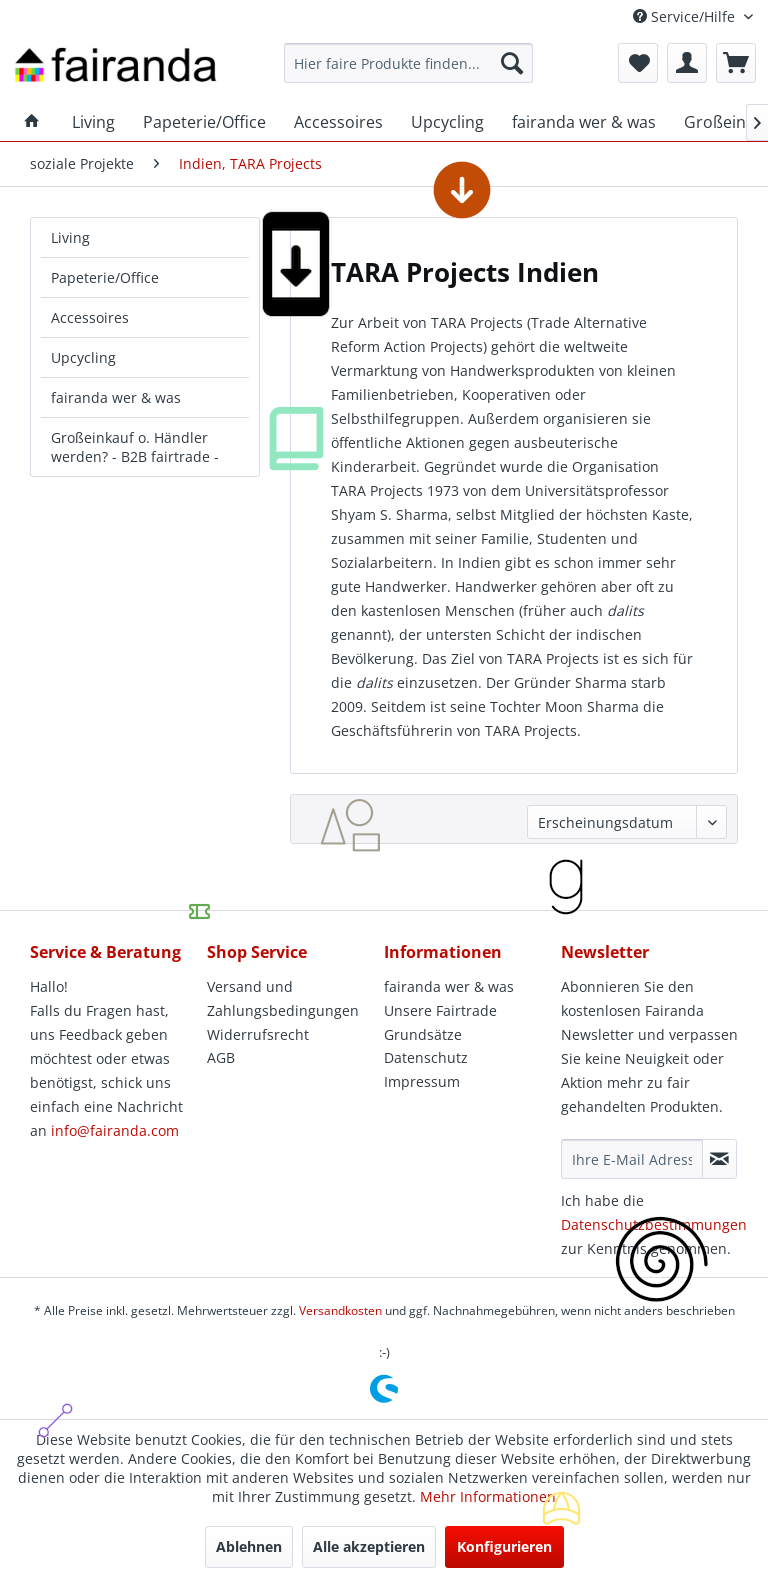 Image resolution: width=768 pixels, height=1578 pixels. I want to click on download file or content, so click(462, 190).